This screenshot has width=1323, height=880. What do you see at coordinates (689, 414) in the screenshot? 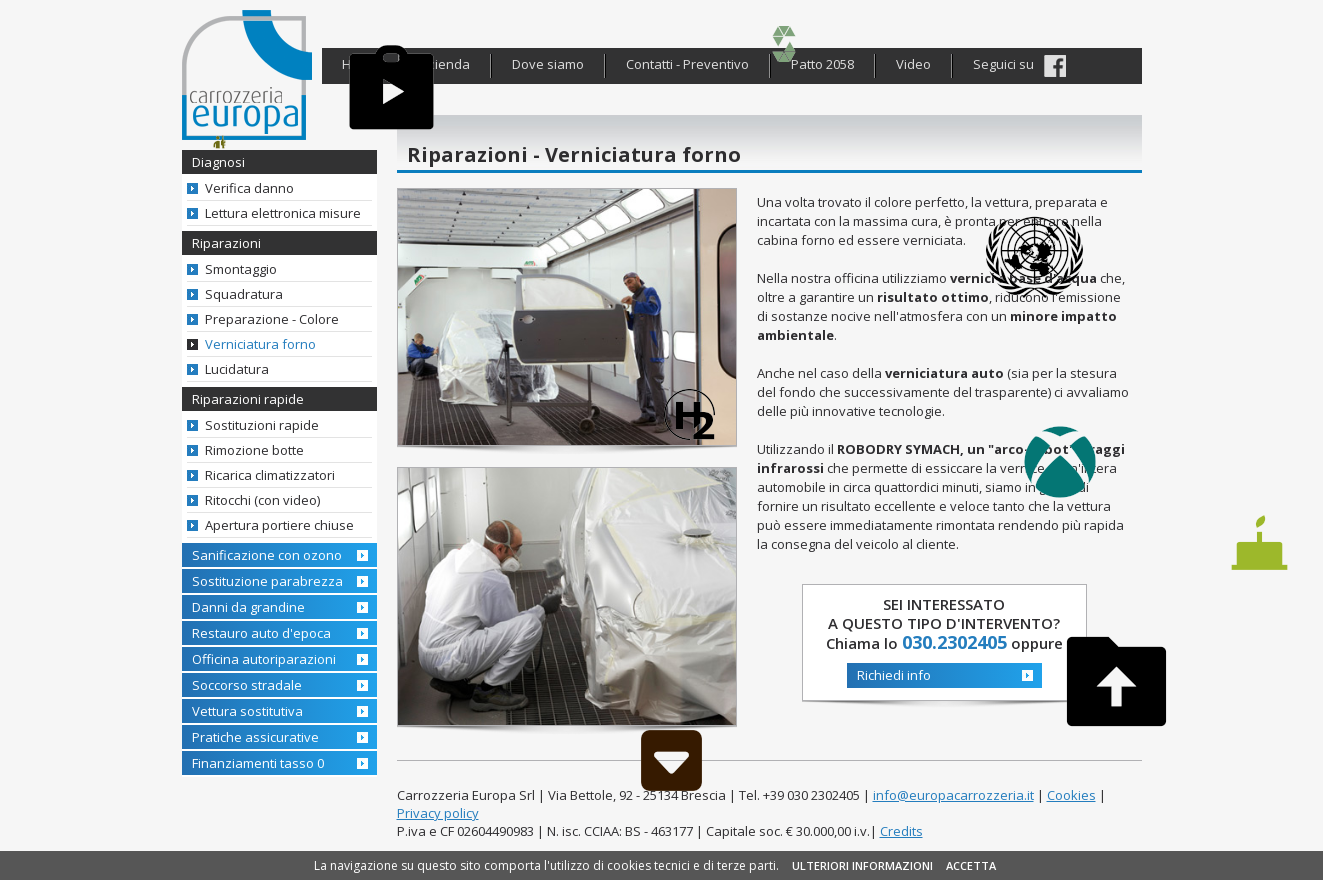
I see `h2 database logo` at bounding box center [689, 414].